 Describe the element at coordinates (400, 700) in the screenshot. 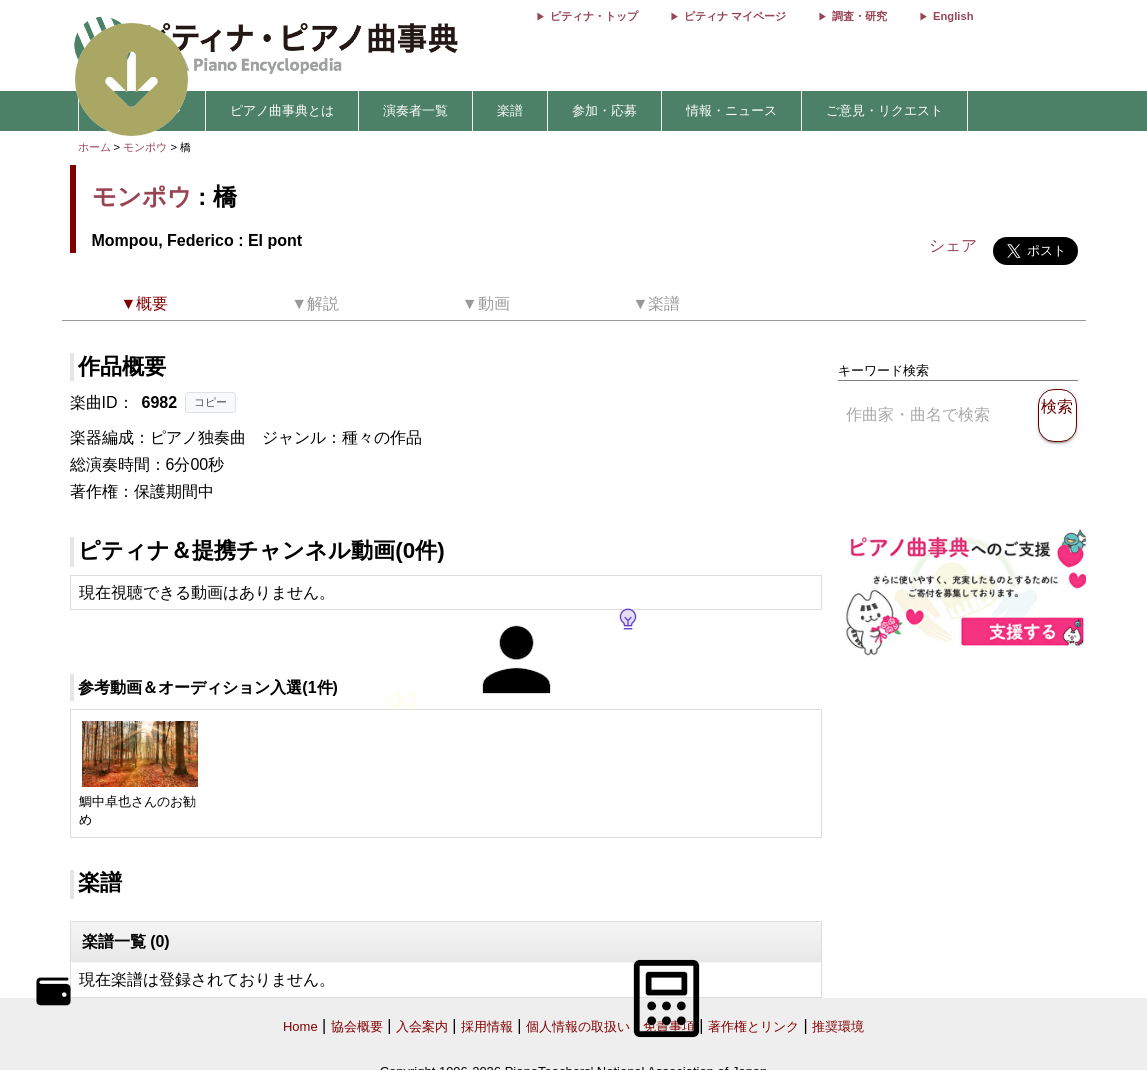

I see `rewind or skip backward in media playback` at that location.